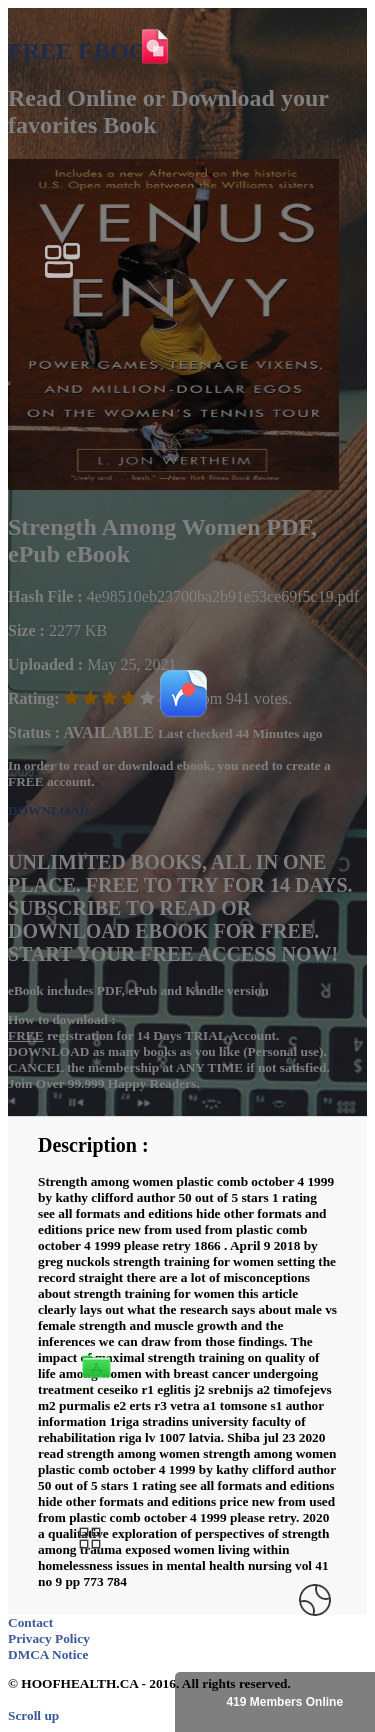 This screenshot has width=375, height=1732. What do you see at coordinates (90, 1538) in the screenshot?
I see `access msn account settings` at bounding box center [90, 1538].